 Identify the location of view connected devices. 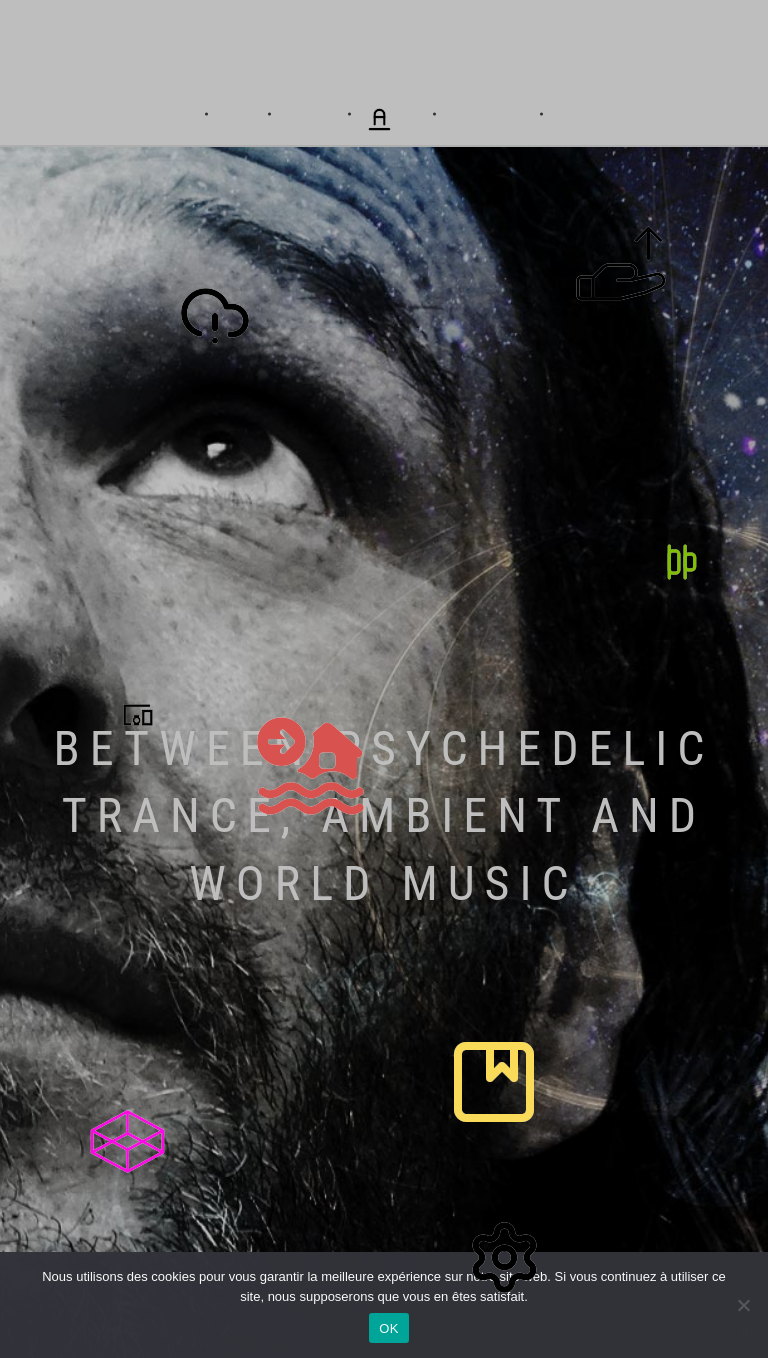
(138, 715).